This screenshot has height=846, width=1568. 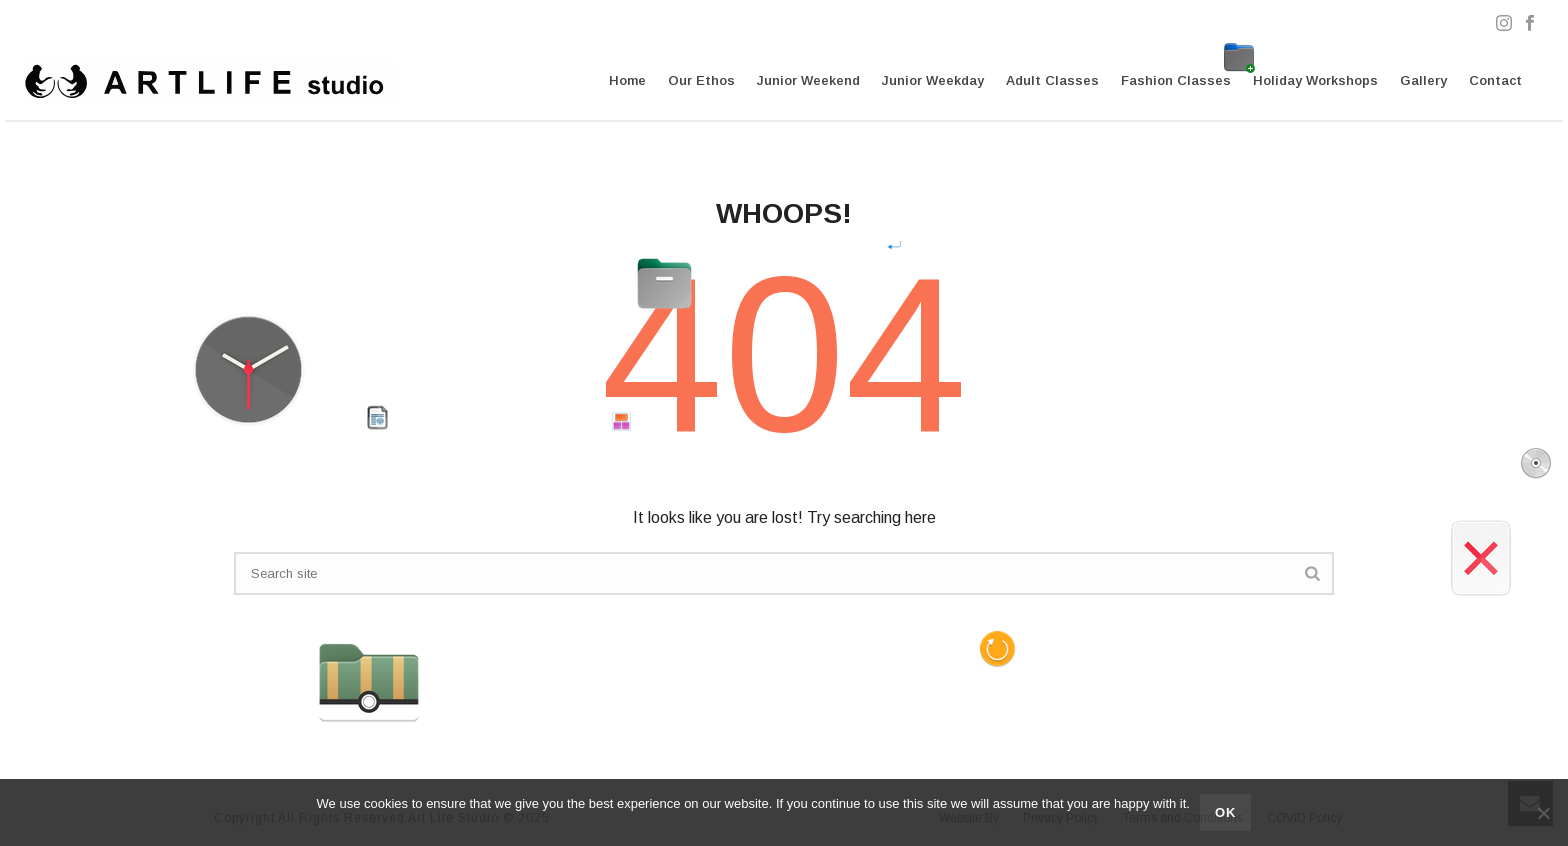 What do you see at coordinates (621, 421) in the screenshot?
I see `select all items in the current view` at bounding box center [621, 421].